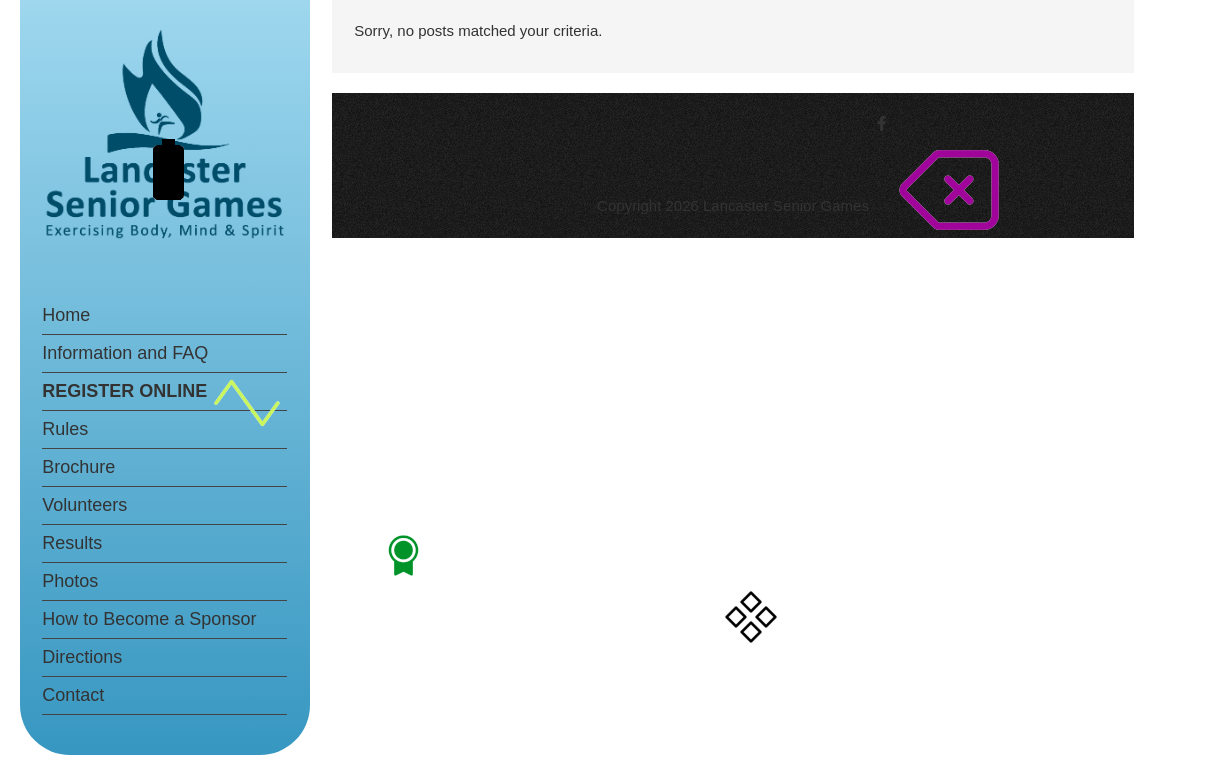 The height and width of the screenshot is (775, 1211). I want to click on toggle triangle waveform in audio synthesizer, so click(247, 403).